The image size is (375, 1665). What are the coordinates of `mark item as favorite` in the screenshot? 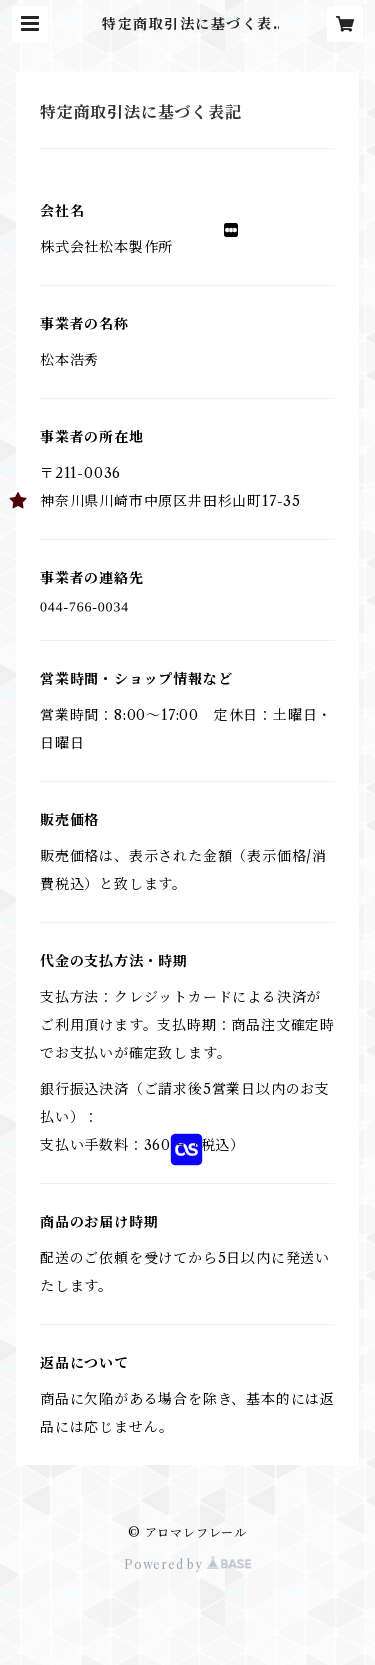 It's located at (18, 501).